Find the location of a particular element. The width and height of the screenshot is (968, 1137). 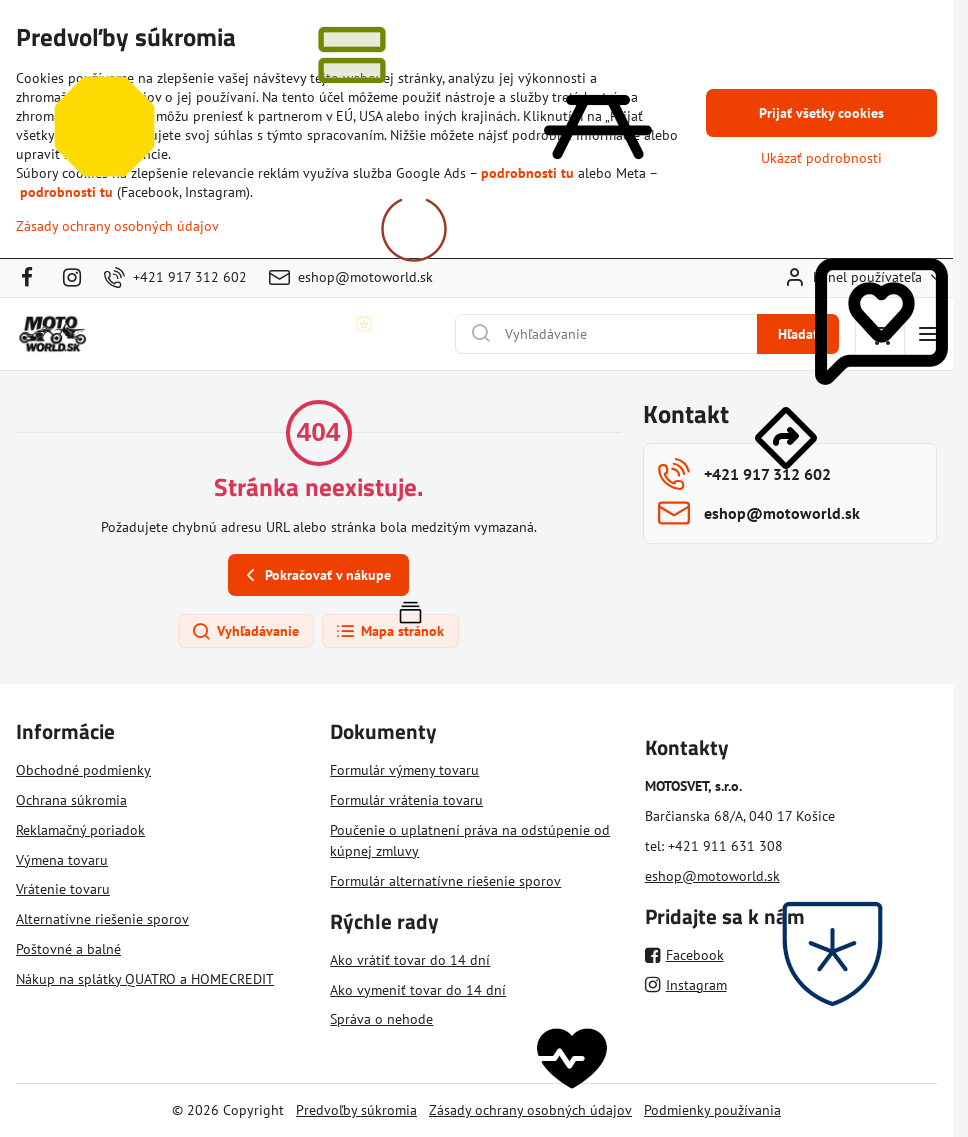

switch to row layout view is located at coordinates (352, 55).